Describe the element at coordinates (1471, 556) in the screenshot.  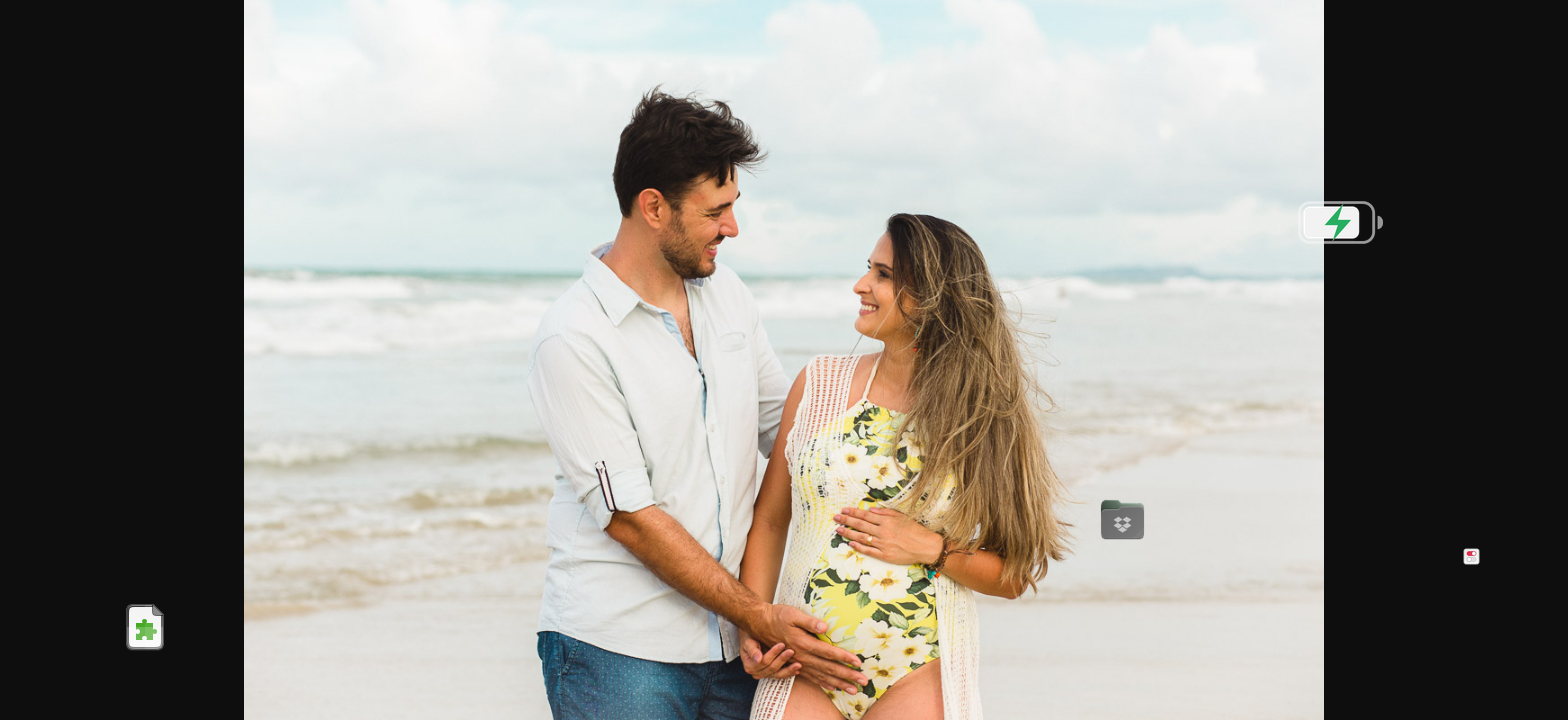
I see `open gnome tweaks settings` at that location.